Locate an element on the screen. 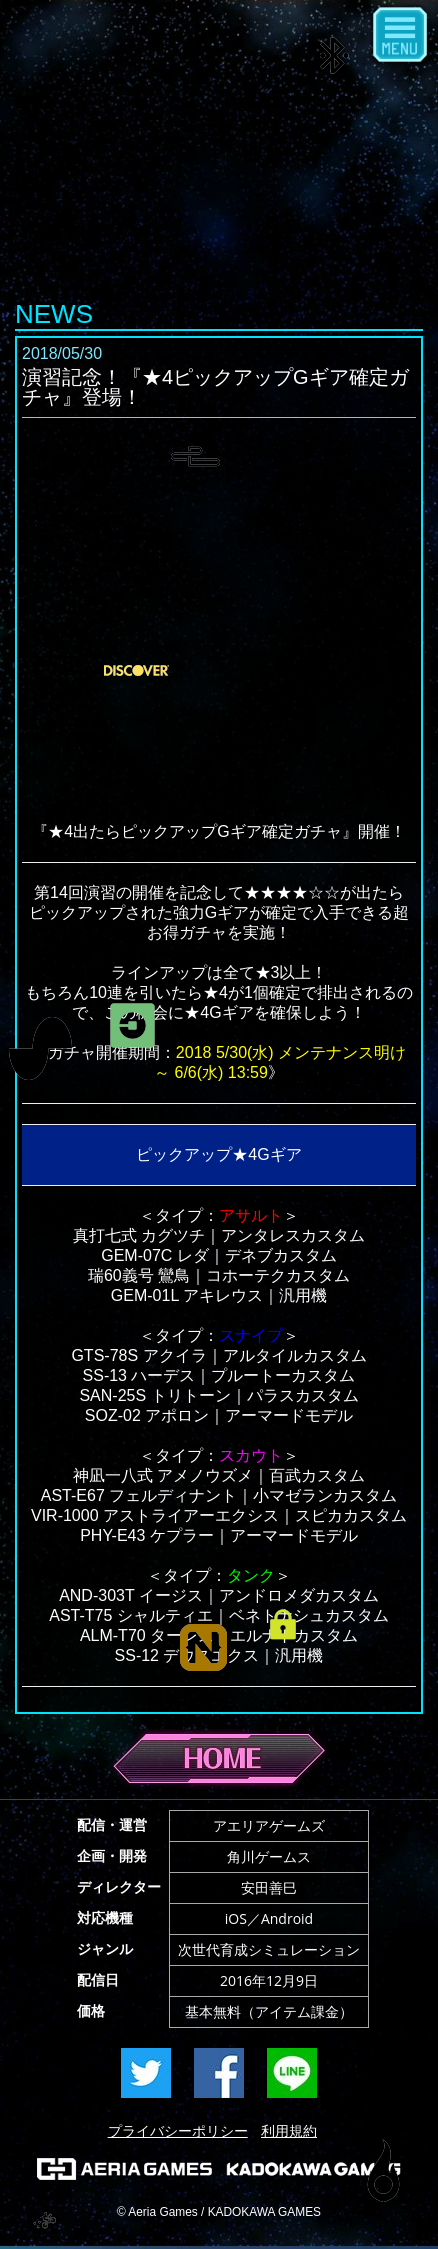 Image resolution: width=438 pixels, height=2249 pixels. sparkpost email delivery service logo is located at coordinates (383, 2170).